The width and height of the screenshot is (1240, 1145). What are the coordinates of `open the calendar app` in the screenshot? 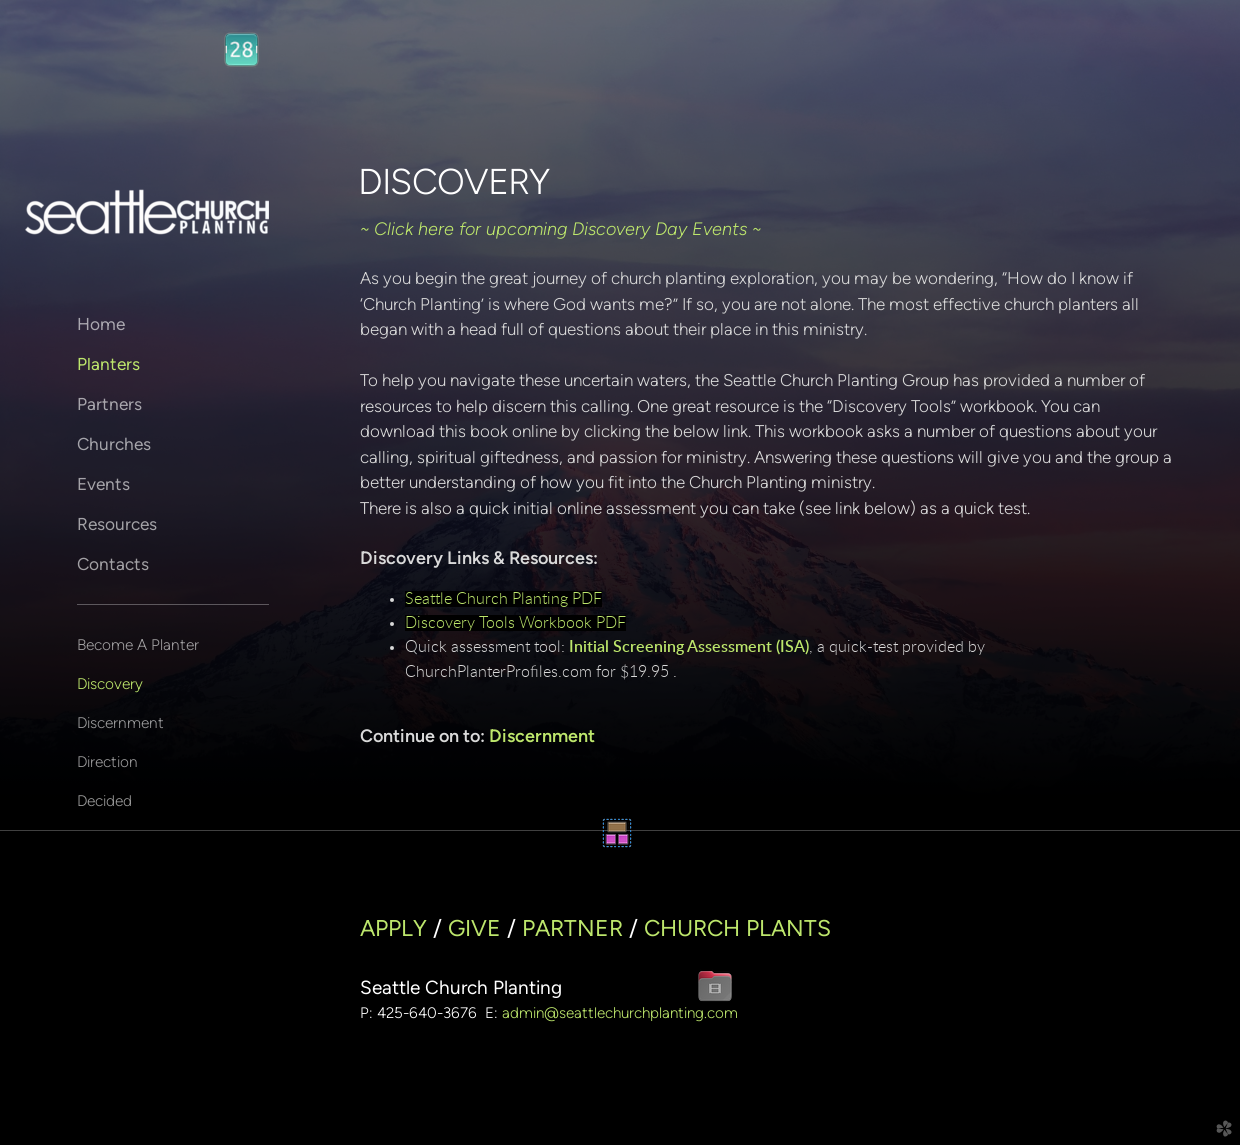 It's located at (241, 49).